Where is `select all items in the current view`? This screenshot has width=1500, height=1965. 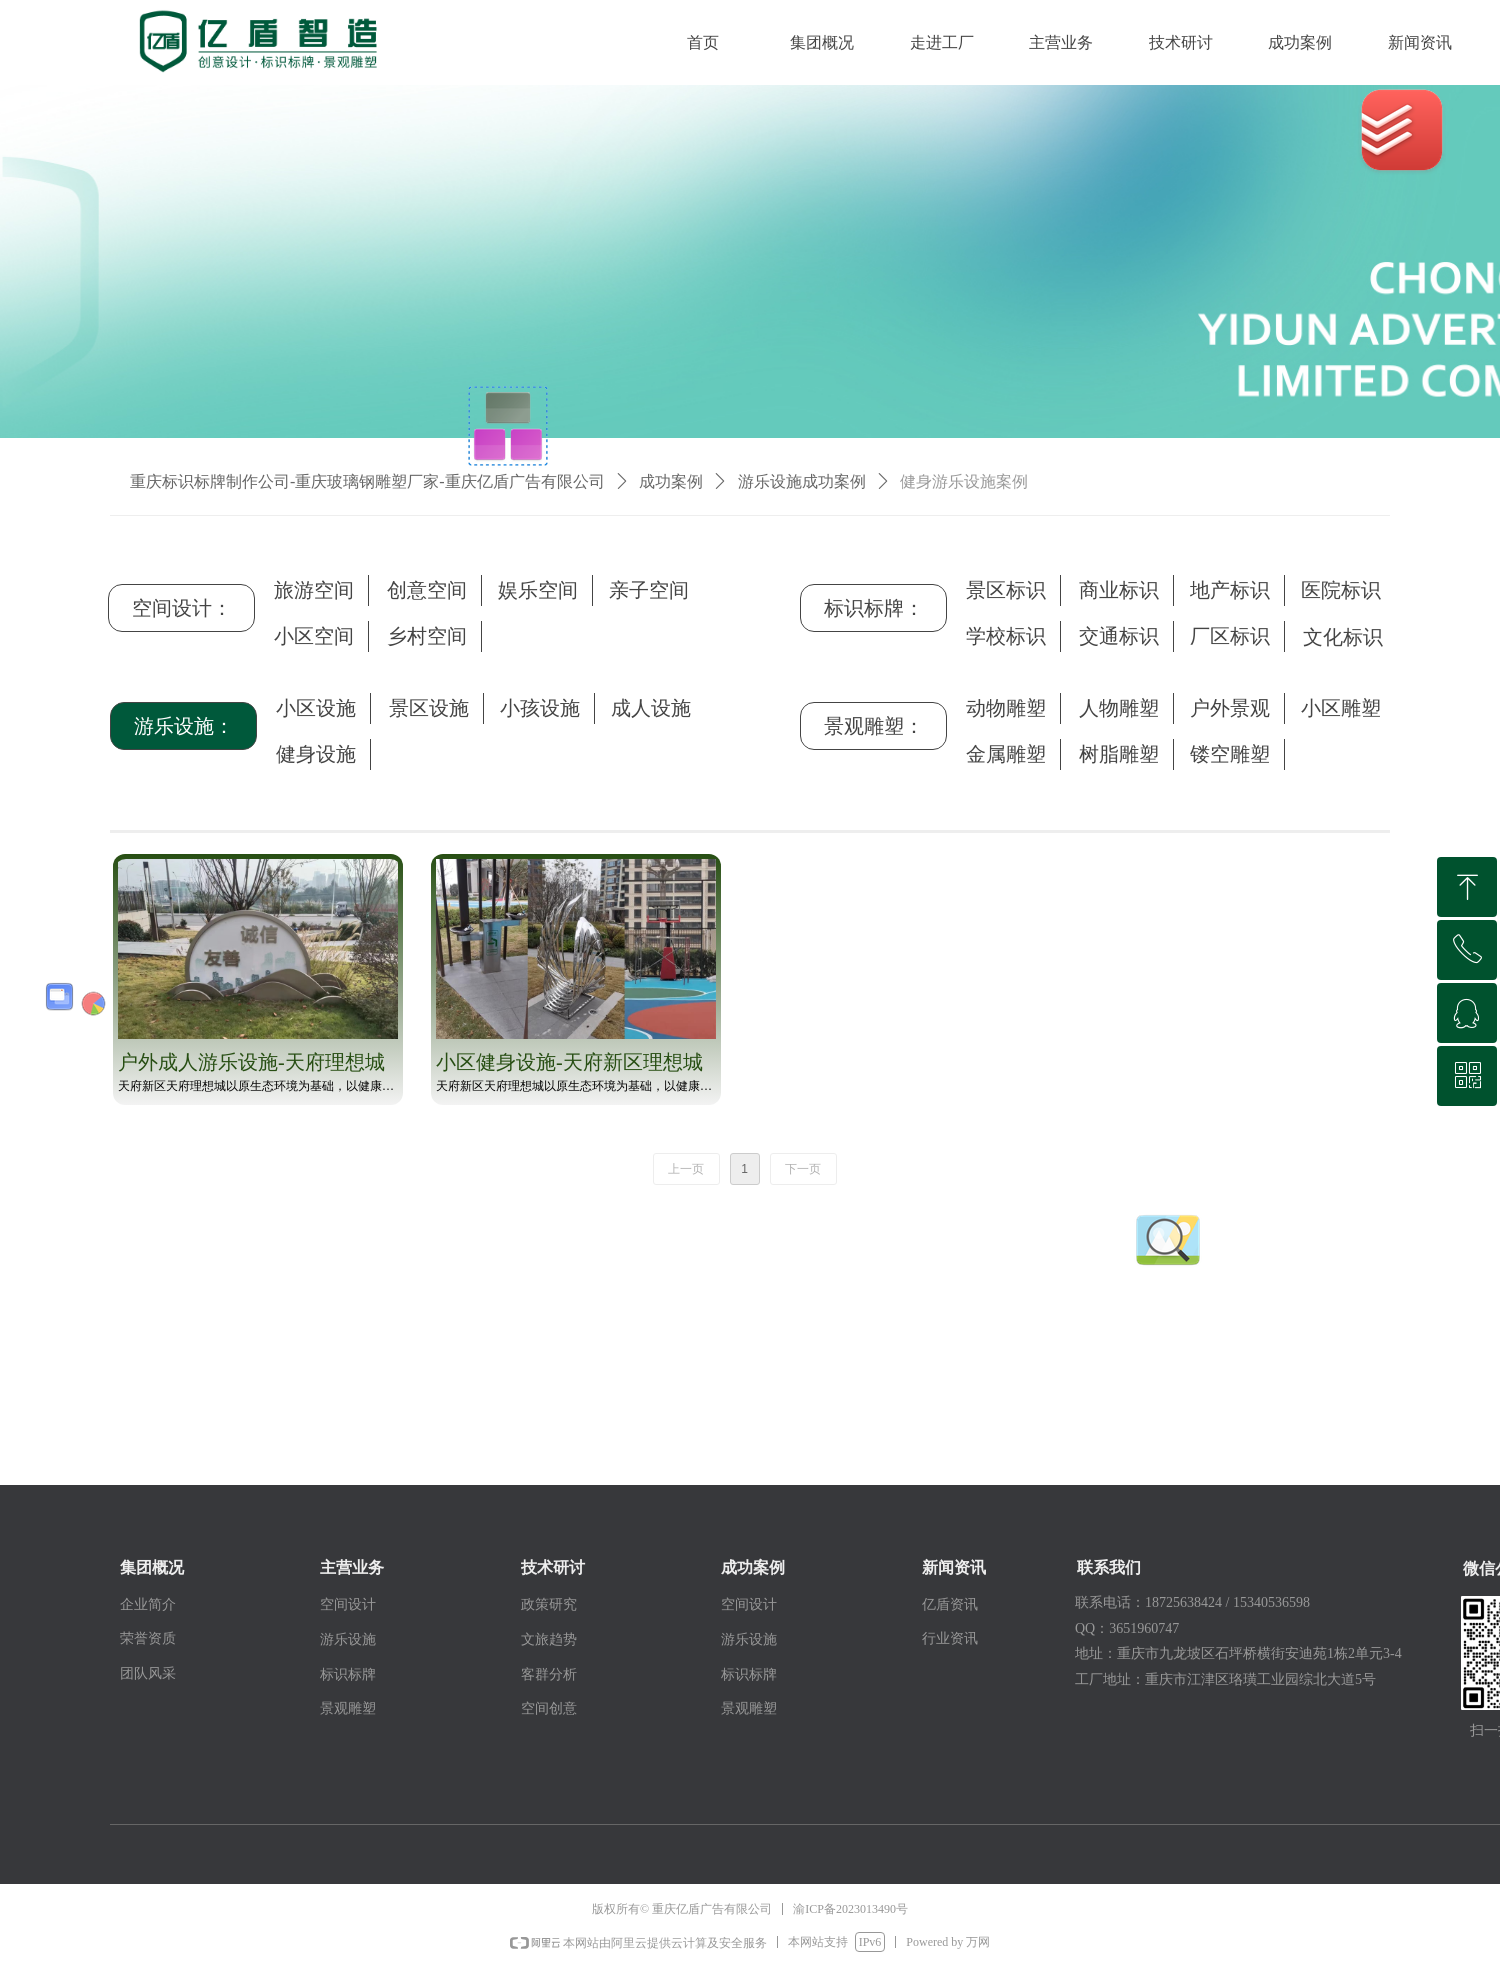
select all items in the current view is located at coordinates (508, 426).